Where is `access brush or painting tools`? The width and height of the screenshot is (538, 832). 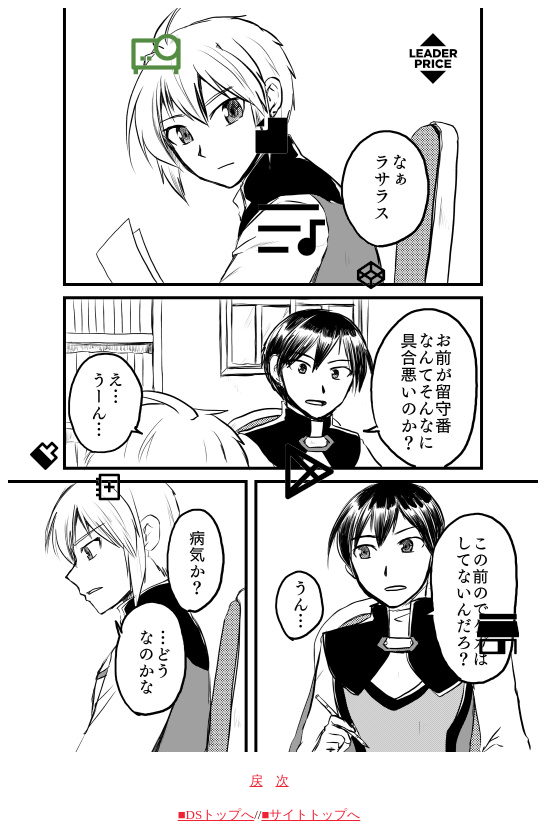 access brush or painting tools is located at coordinates (45, 455).